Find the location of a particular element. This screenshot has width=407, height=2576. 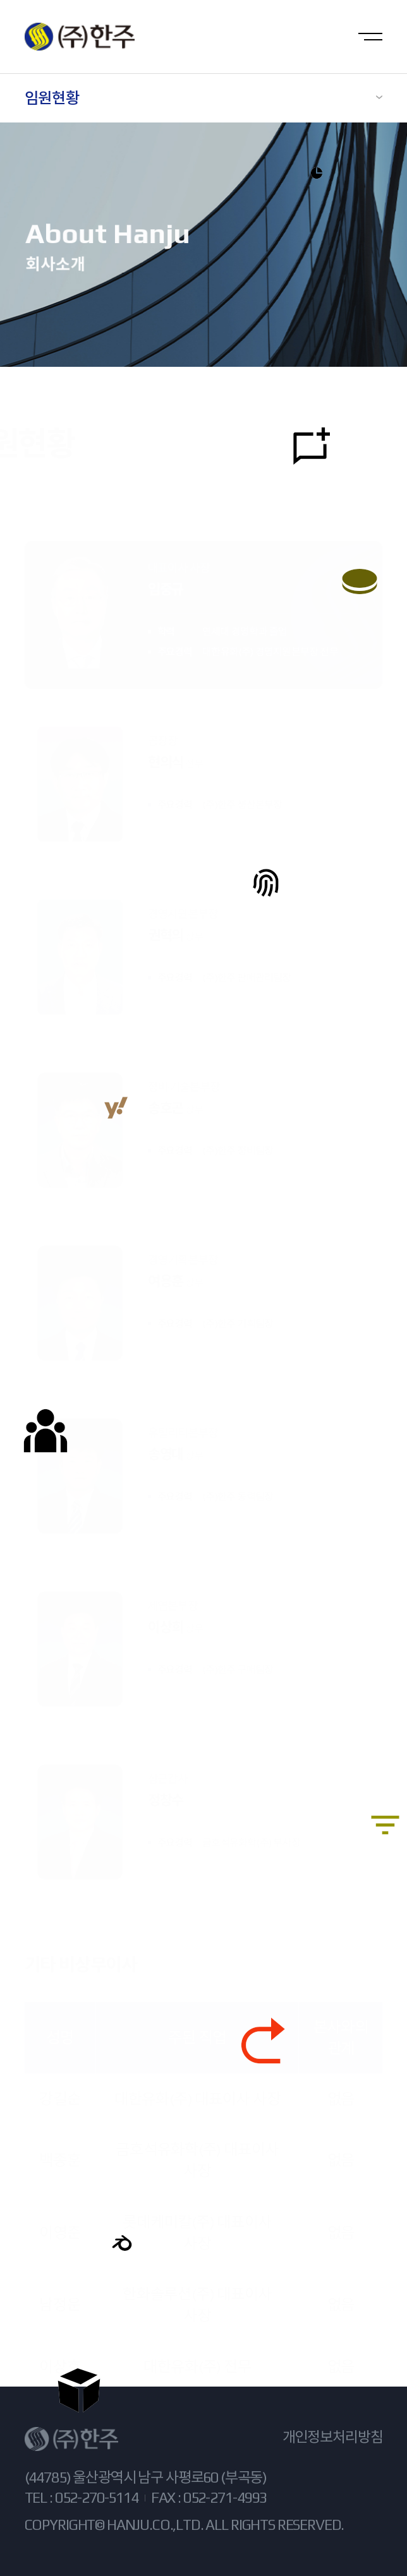

redo the last action is located at coordinates (262, 2042).